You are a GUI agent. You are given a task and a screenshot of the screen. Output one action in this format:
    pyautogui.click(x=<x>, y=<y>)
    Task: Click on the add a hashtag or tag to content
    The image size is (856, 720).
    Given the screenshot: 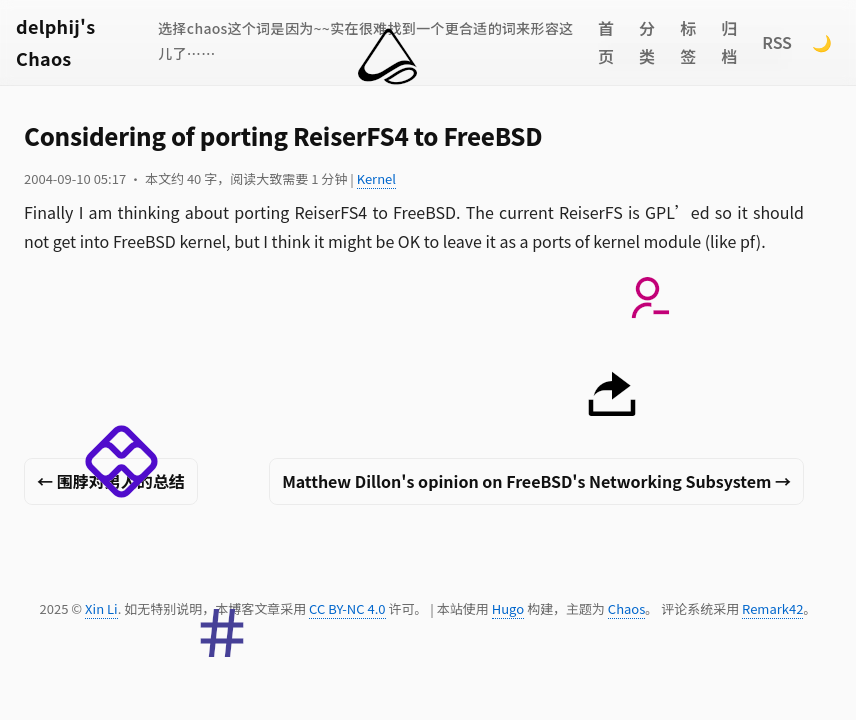 What is the action you would take?
    pyautogui.click(x=222, y=633)
    